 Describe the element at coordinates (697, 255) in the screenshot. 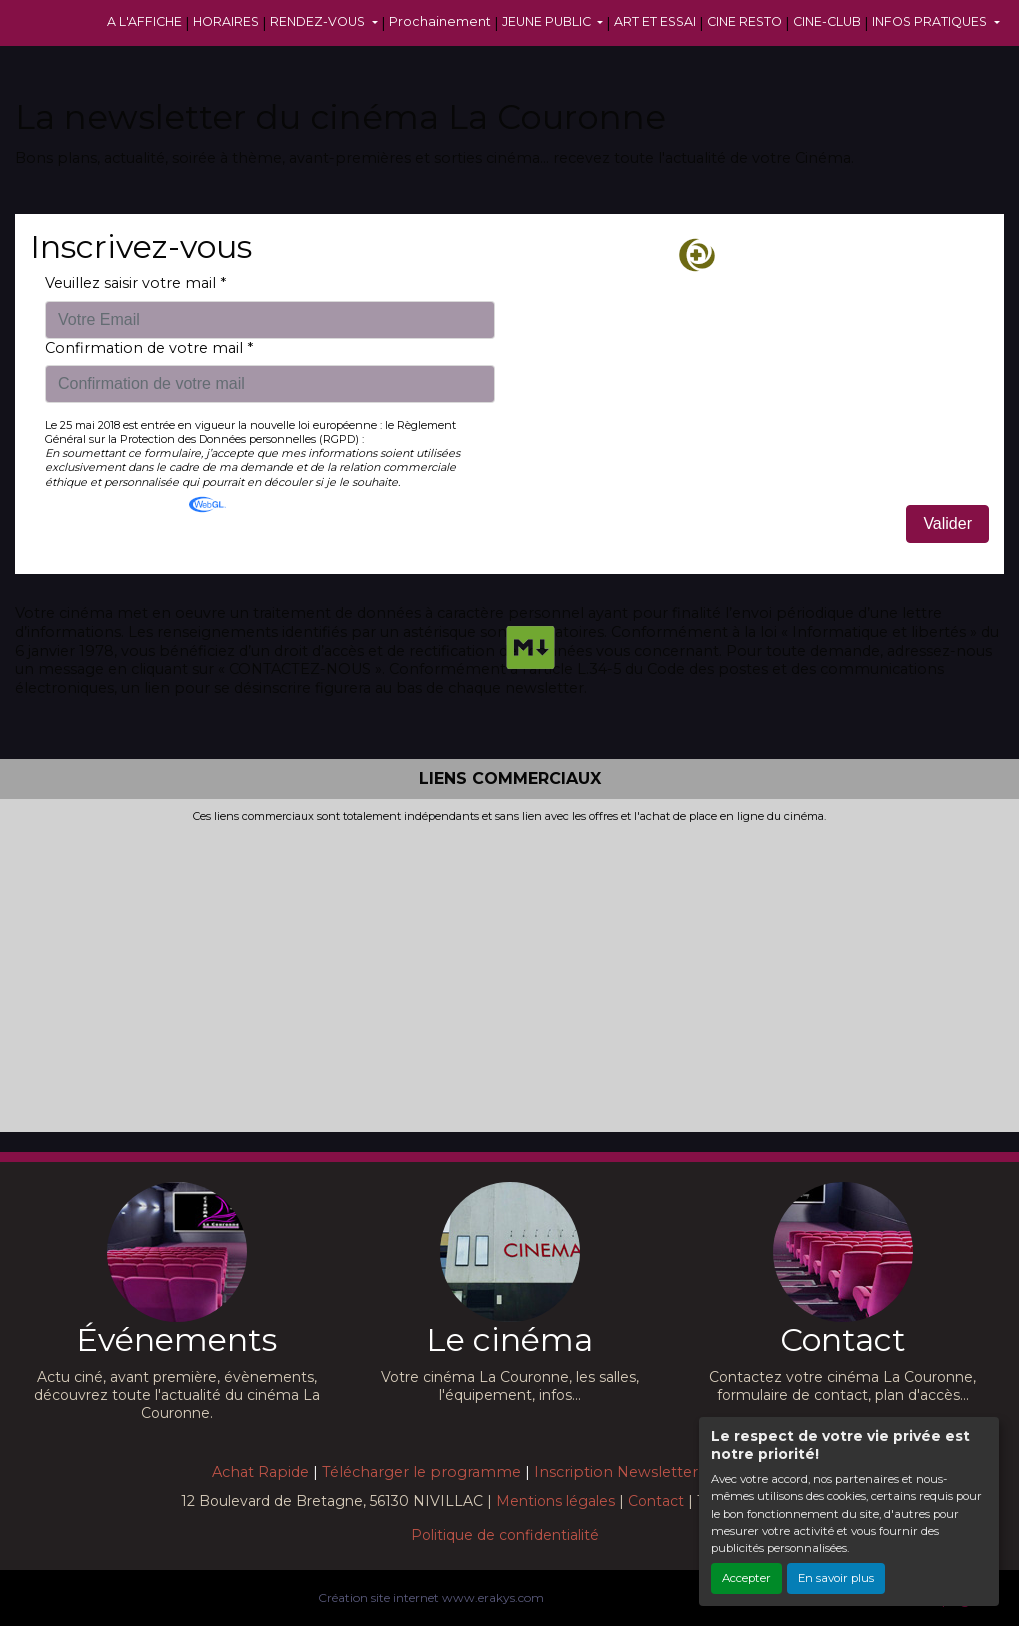

I see `medrt brand logo` at that location.